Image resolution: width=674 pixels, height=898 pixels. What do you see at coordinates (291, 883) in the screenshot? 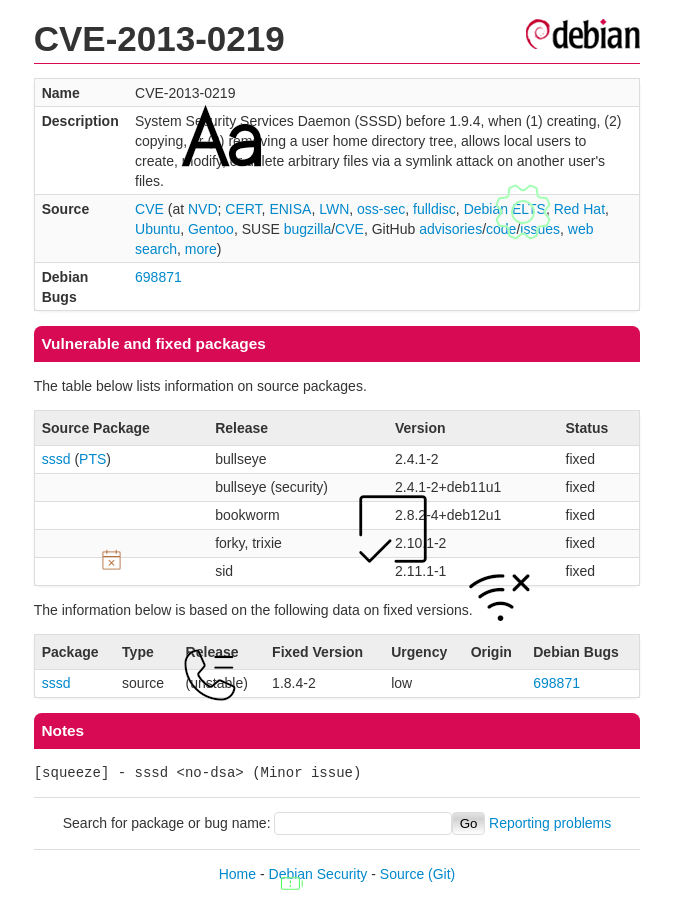
I see `indicates low battery warning` at bounding box center [291, 883].